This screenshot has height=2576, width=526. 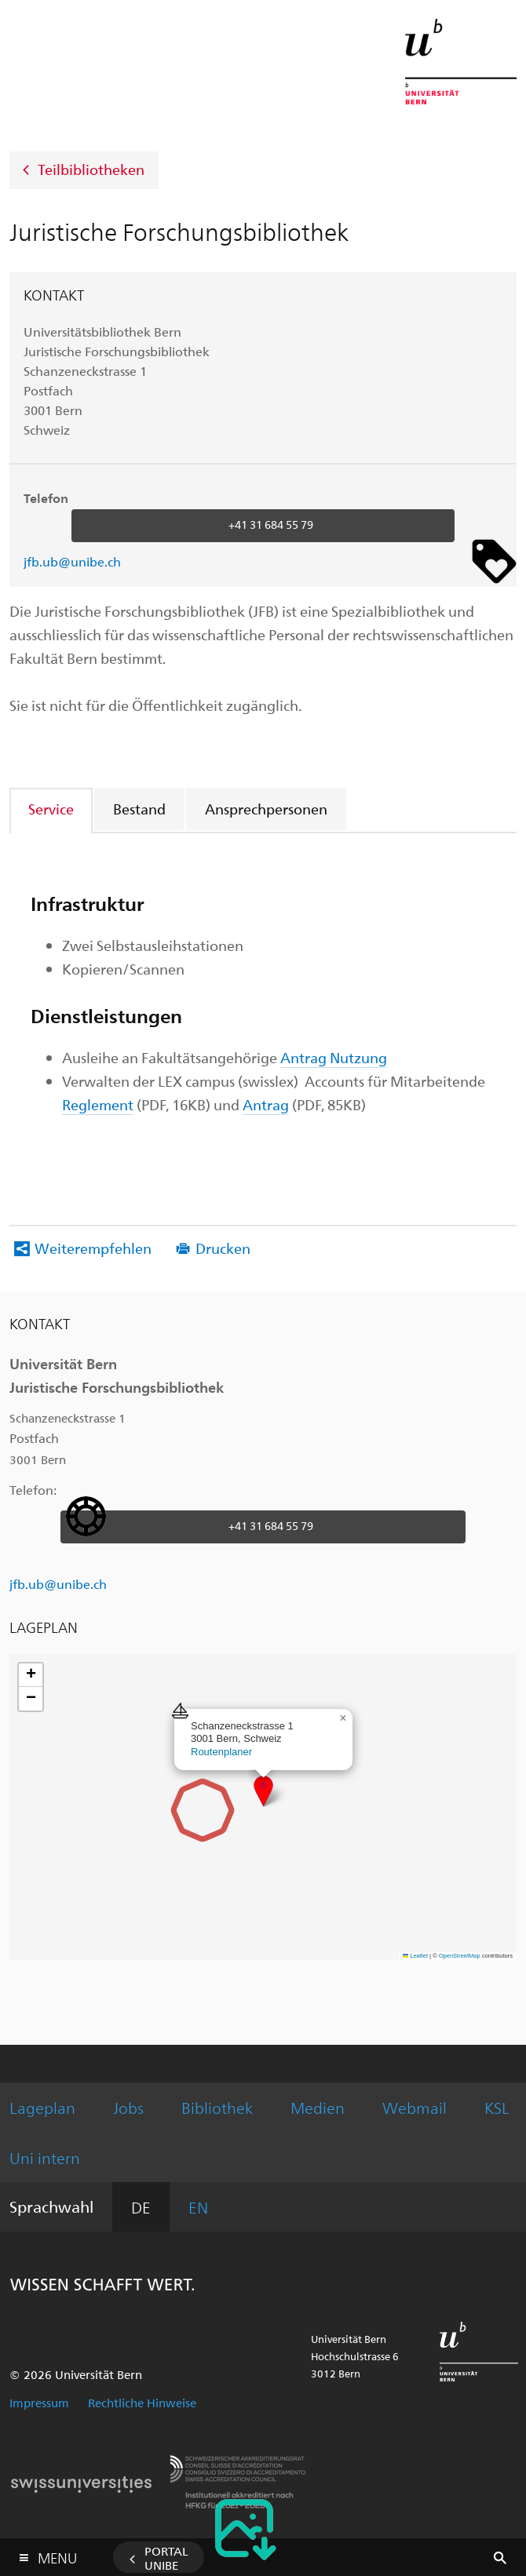 What do you see at coordinates (244, 2528) in the screenshot?
I see `download image to device` at bounding box center [244, 2528].